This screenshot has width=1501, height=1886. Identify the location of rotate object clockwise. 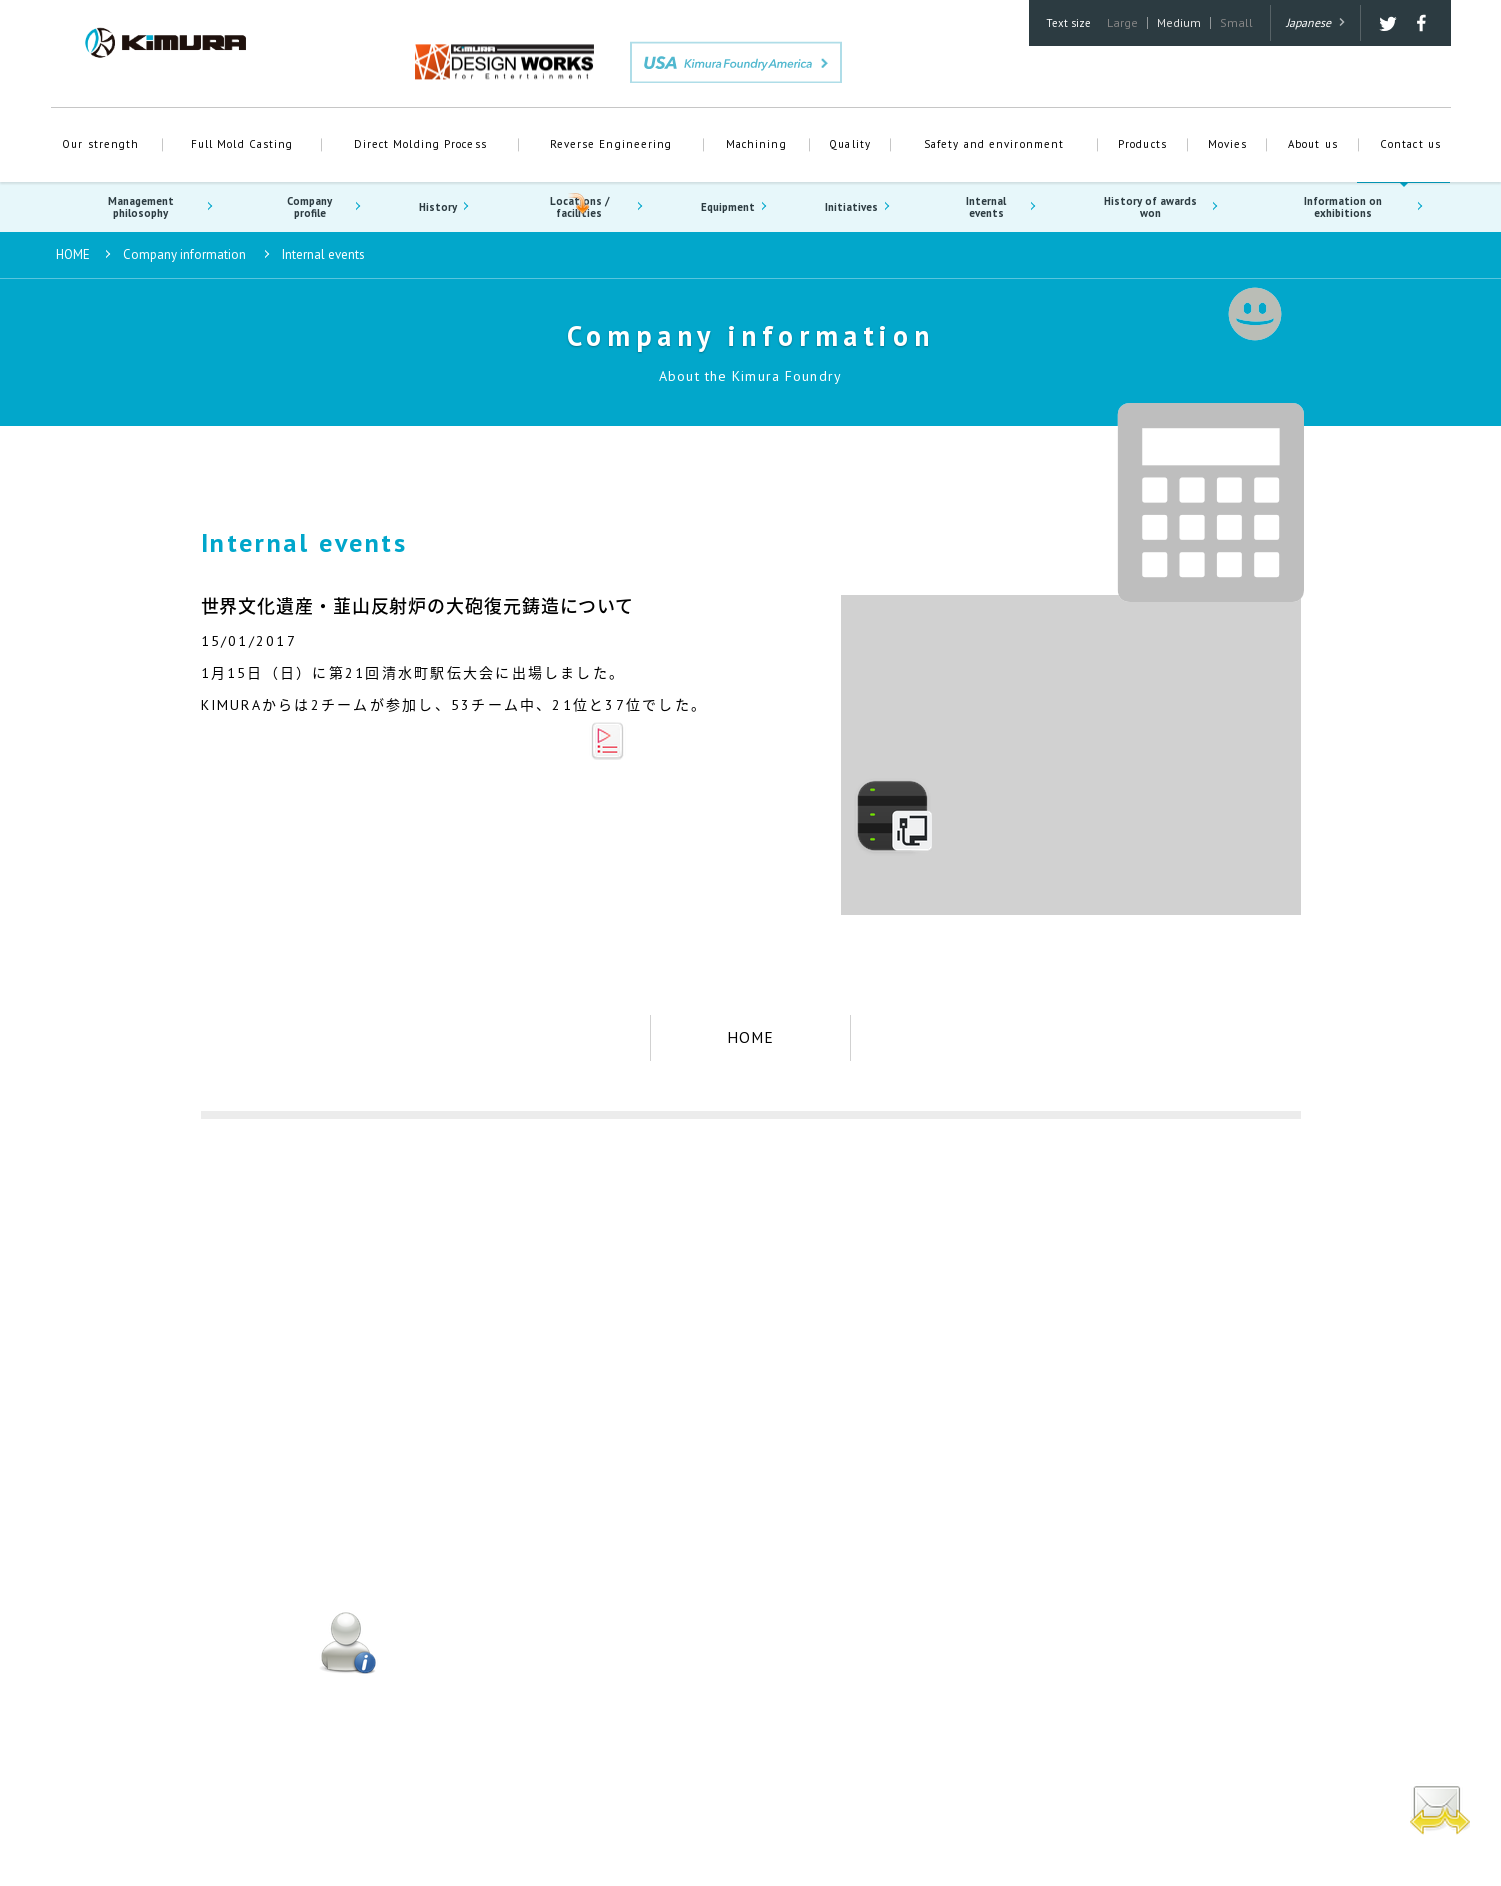
(579, 204).